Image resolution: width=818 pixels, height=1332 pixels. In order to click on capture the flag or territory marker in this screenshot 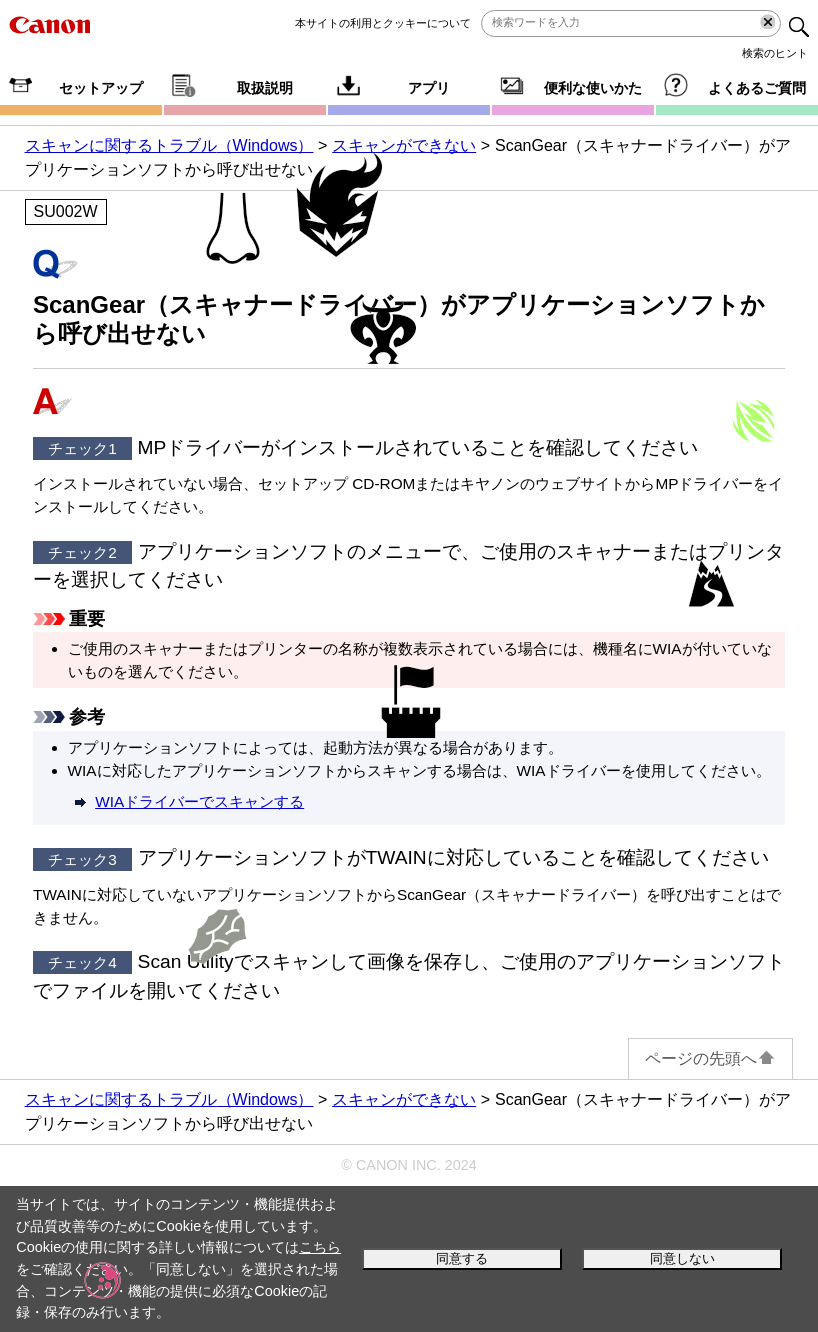, I will do `click(411, 701)`.